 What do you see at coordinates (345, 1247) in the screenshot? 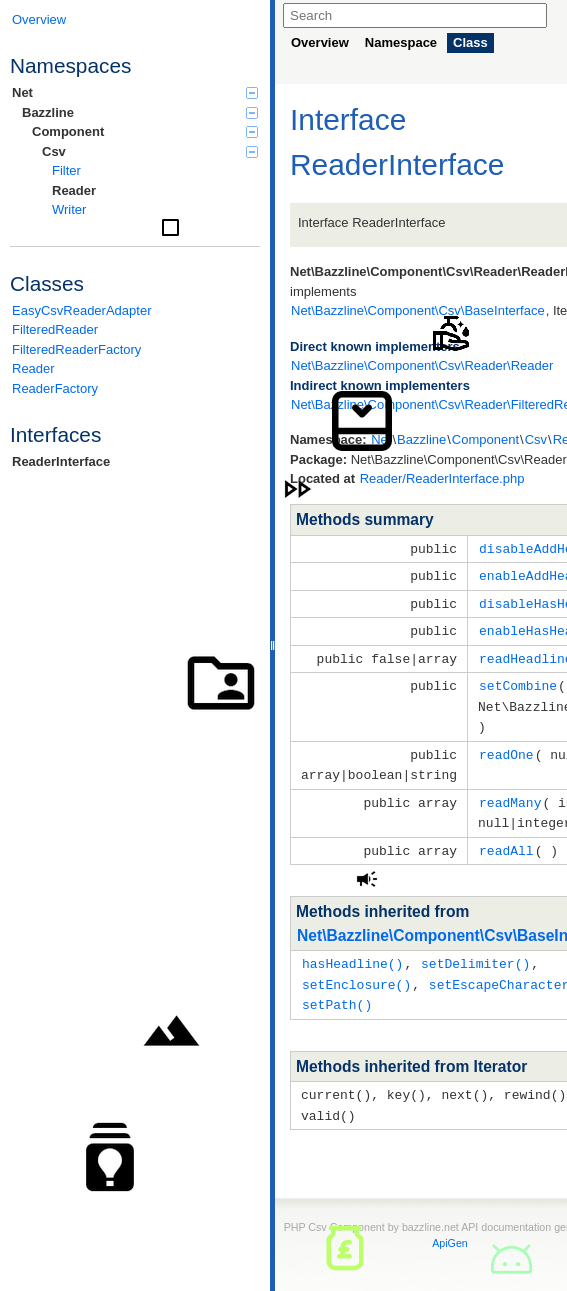
I see `donate or tip in pounds` at bounding box center [345, 1247].